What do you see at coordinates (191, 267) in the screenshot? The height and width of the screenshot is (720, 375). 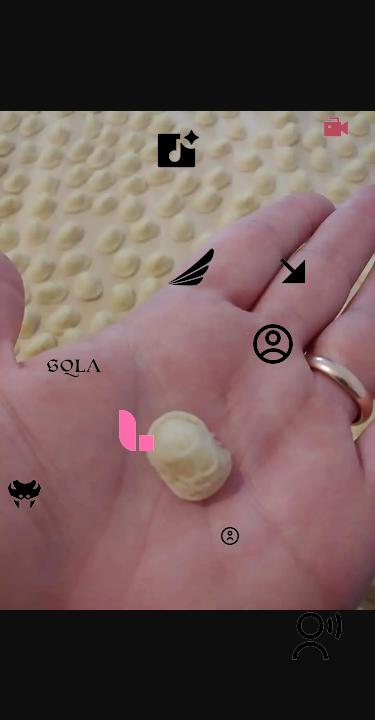 I see `Ethiopian Airlines logo` at bounding box center [191, 267].